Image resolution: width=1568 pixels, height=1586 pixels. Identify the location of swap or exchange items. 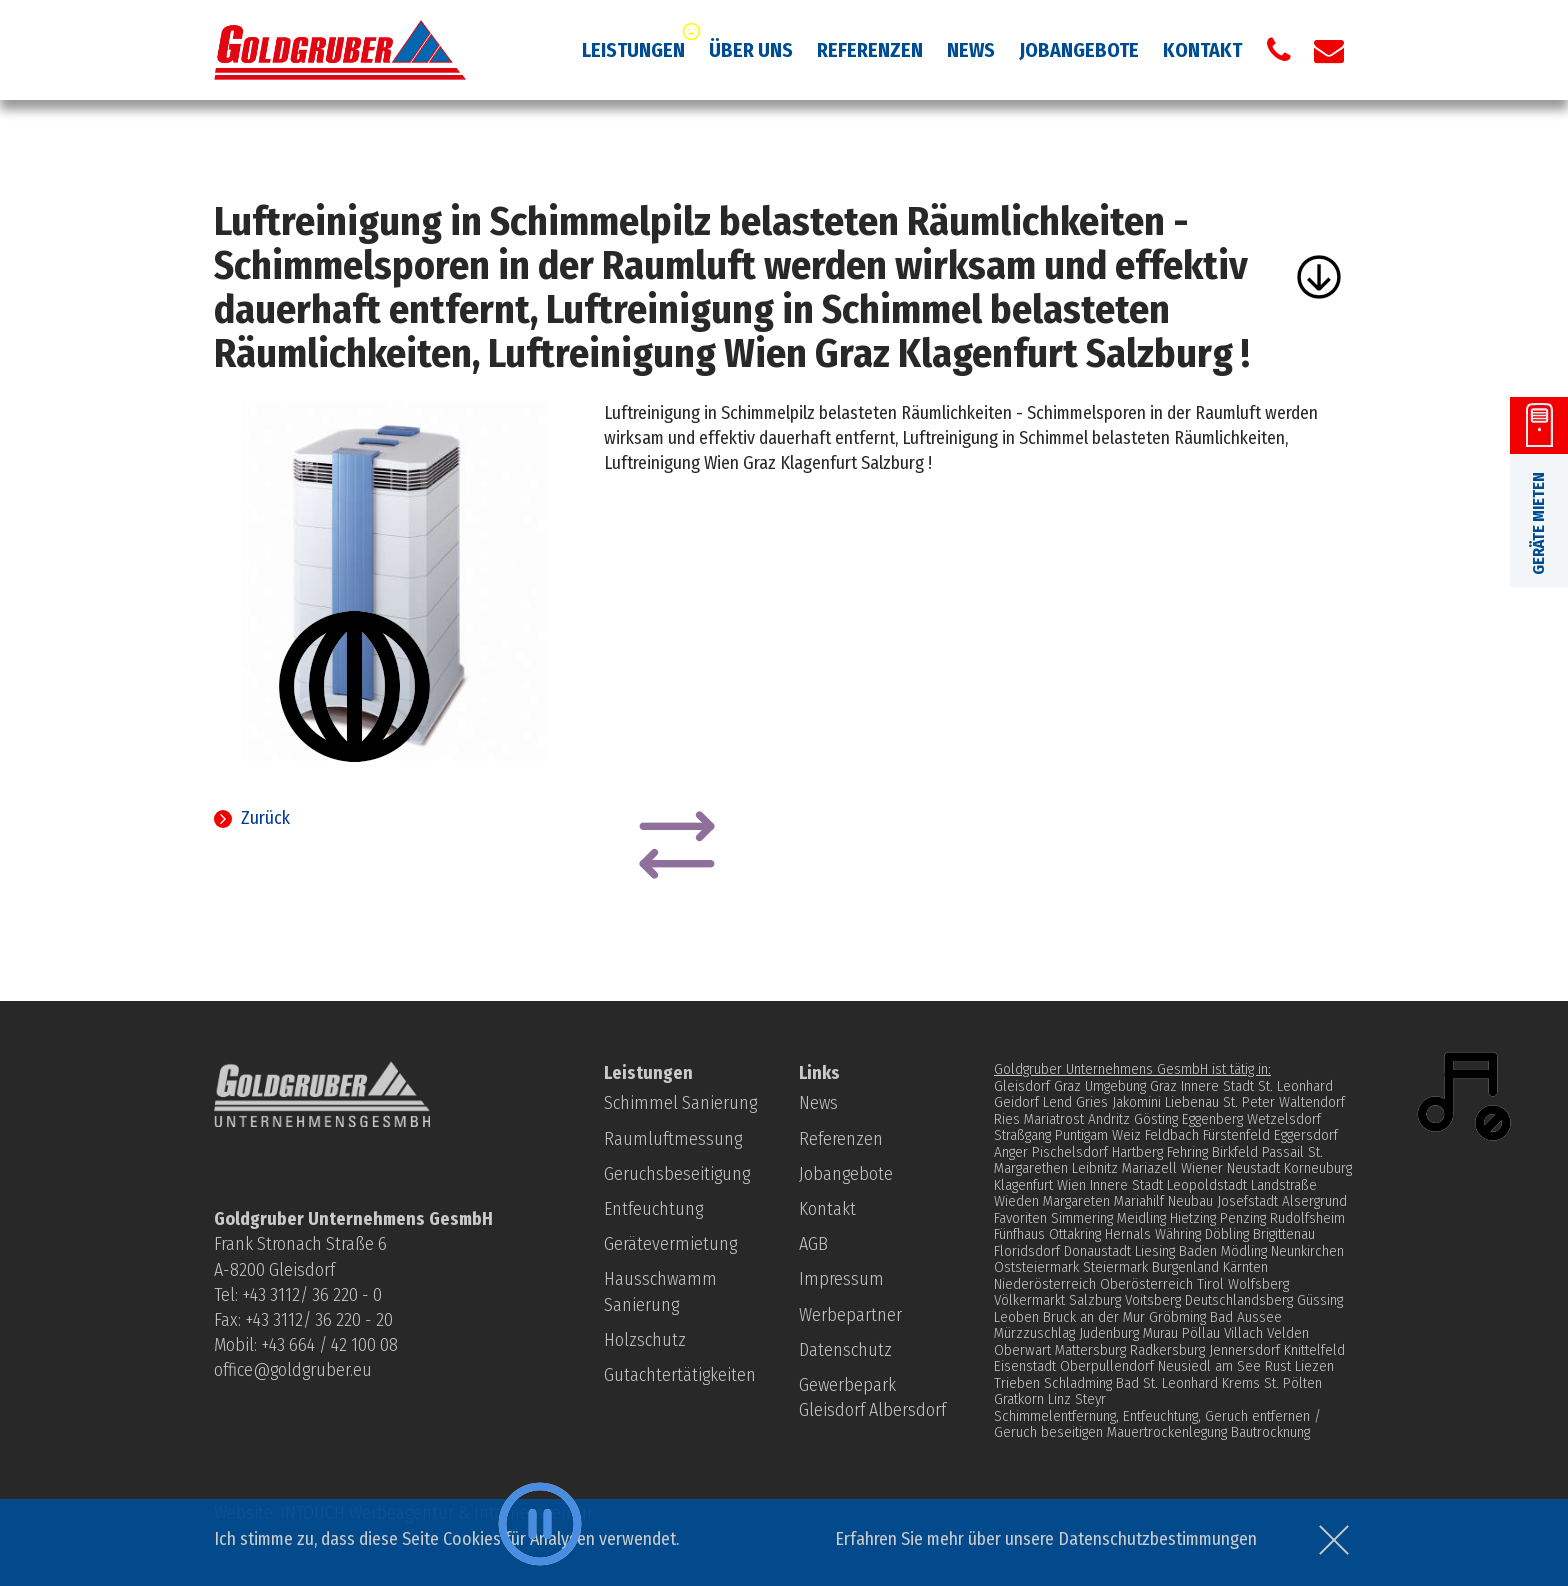
(677, 845).